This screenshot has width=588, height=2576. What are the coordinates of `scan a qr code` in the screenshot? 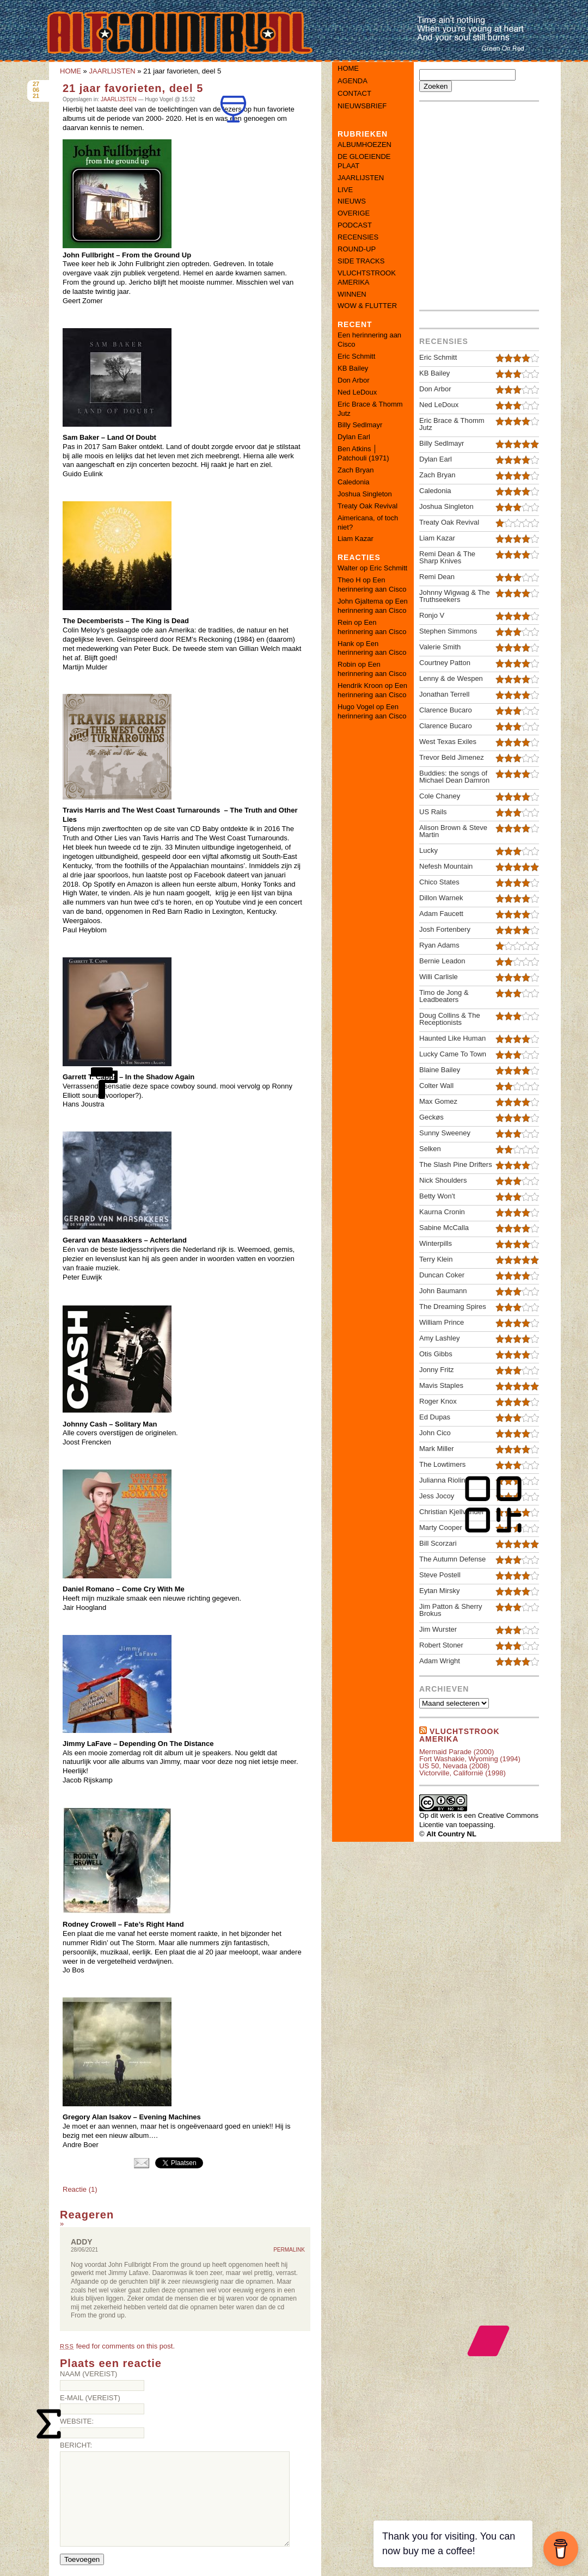 It's located at (493, 1504).